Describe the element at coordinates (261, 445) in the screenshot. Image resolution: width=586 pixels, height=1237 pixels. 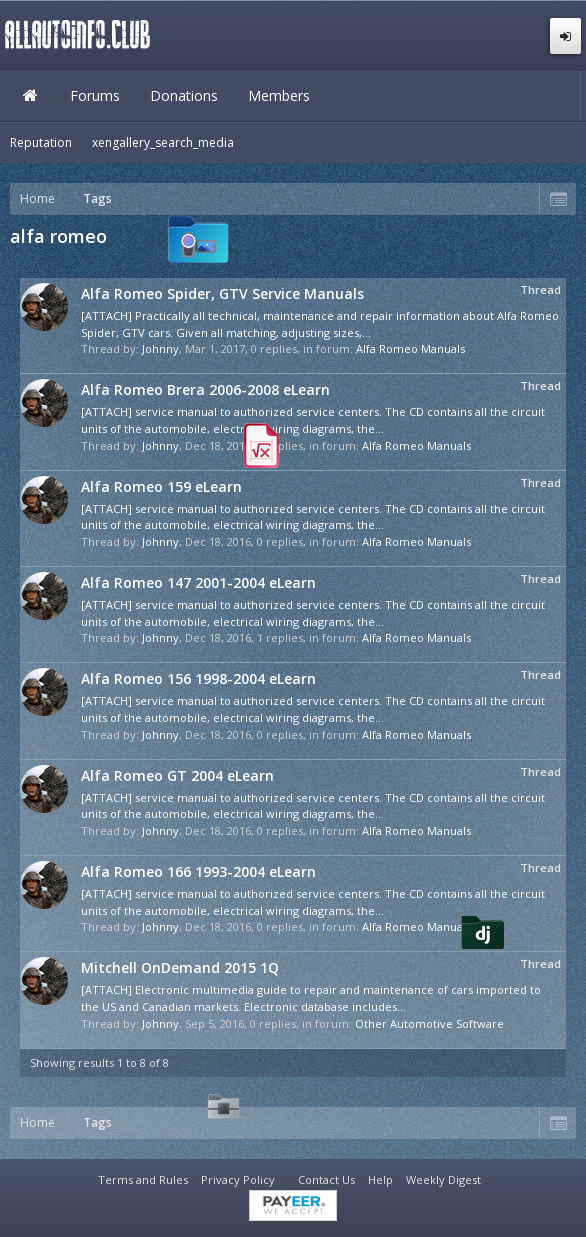
I see `a libreoffice math formula document file` at that location.